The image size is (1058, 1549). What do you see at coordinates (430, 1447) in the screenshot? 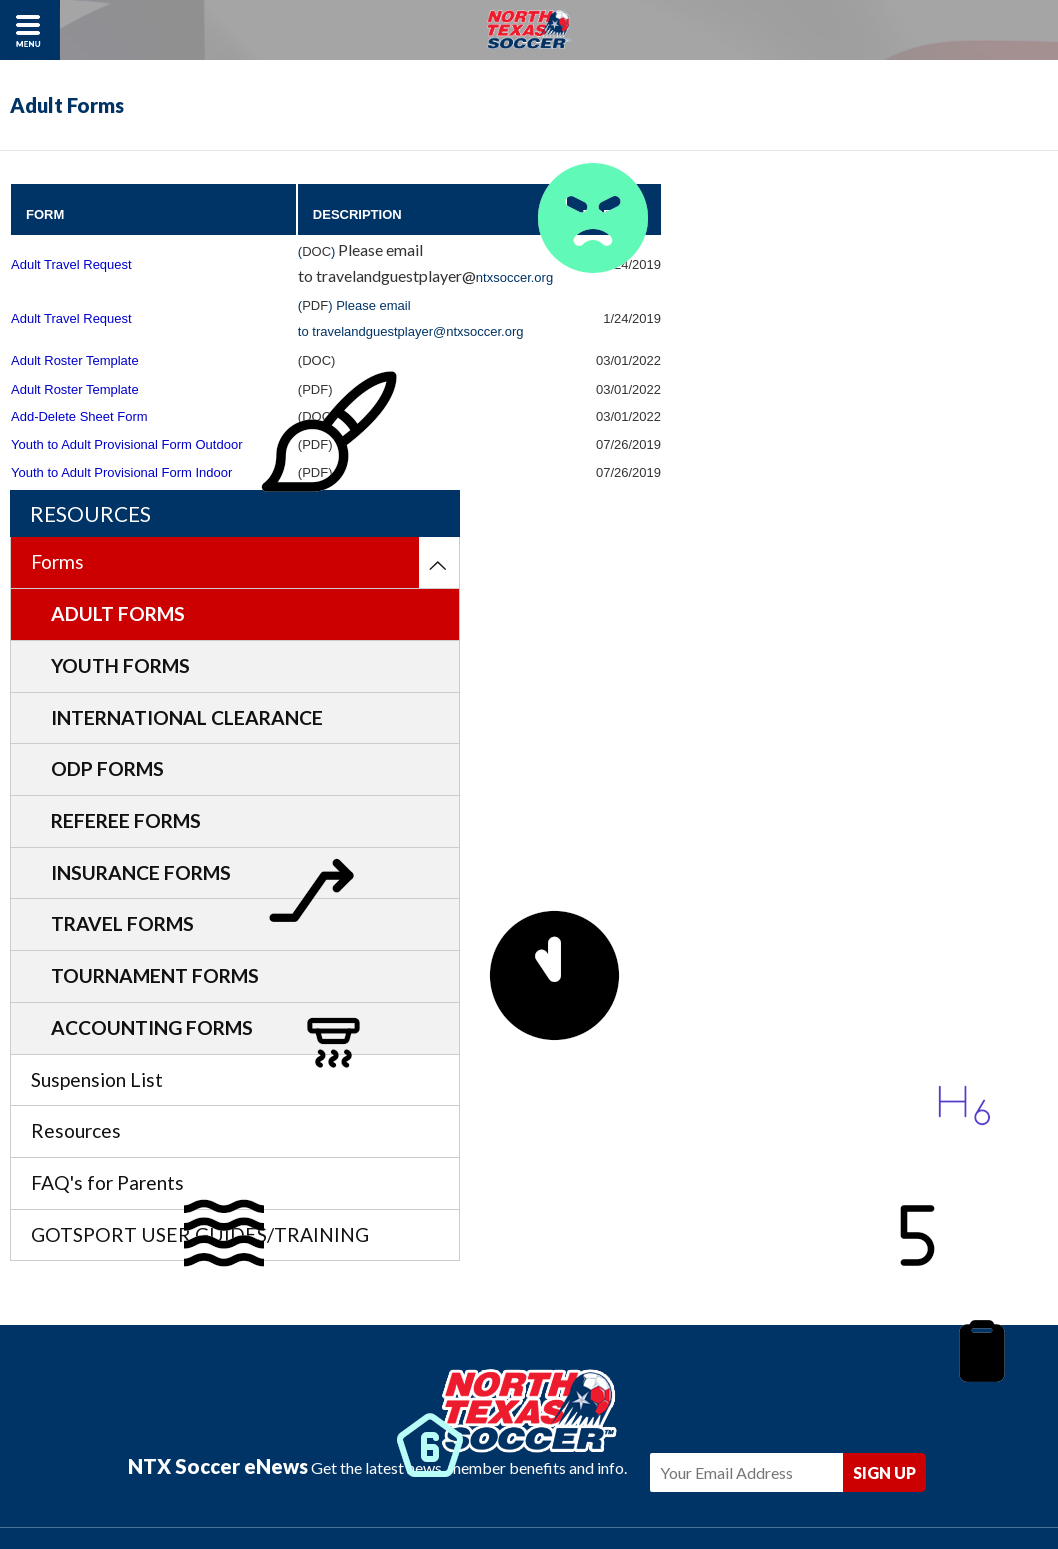
I see `navigate to section 6` at bounding box center [430, 1447].